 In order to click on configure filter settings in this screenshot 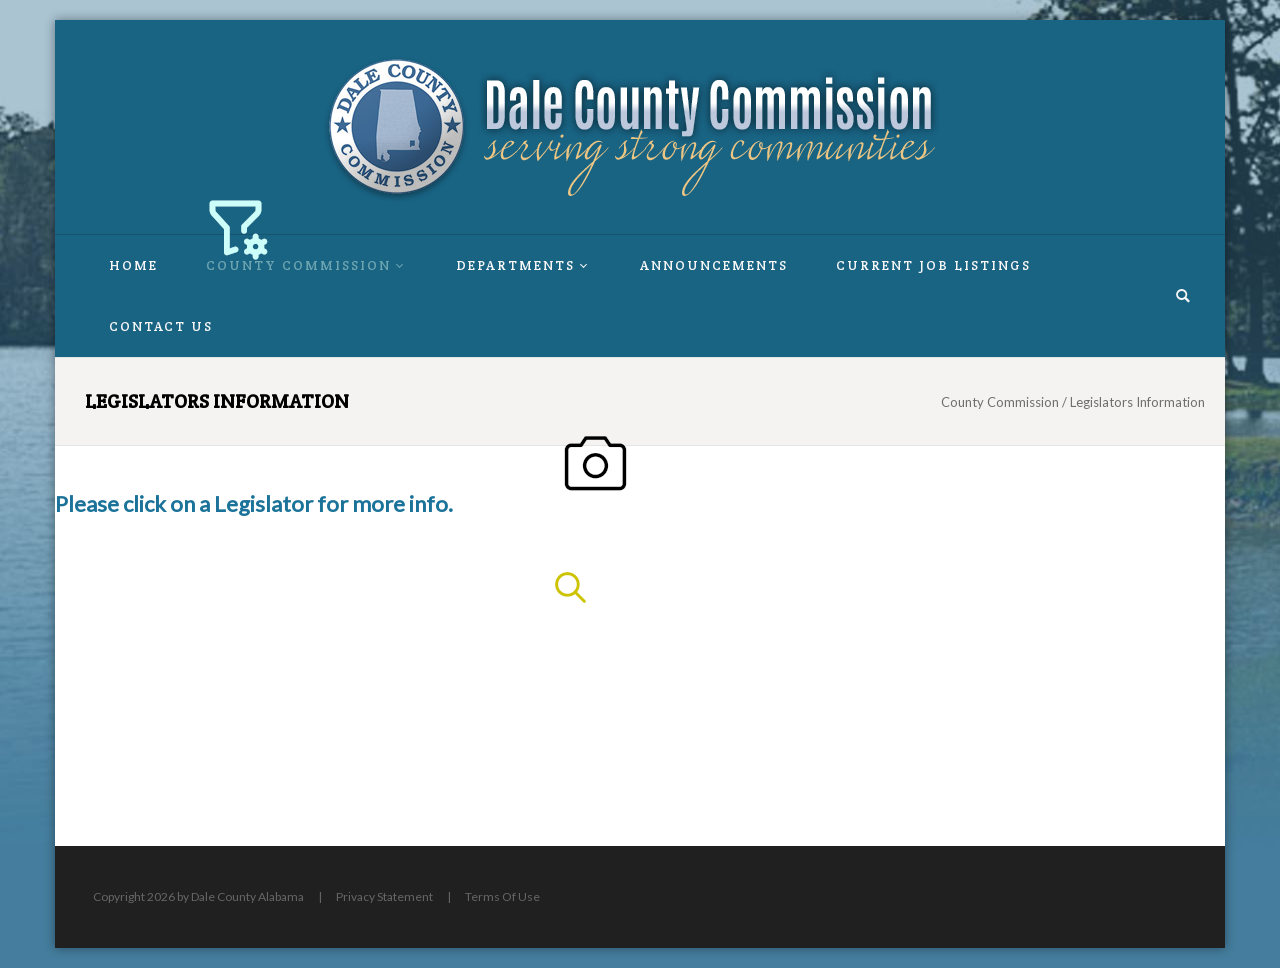, I will do `click(235, 226)`.